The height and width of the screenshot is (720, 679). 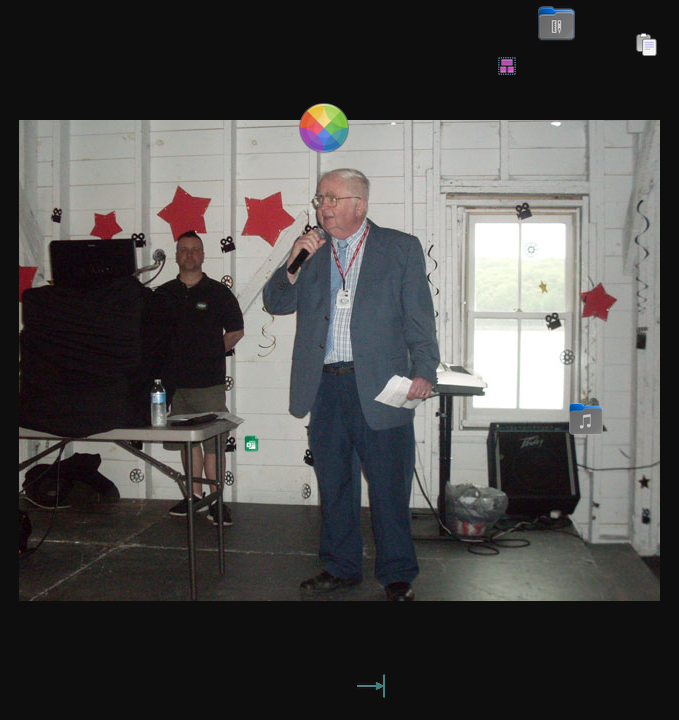 I want to click on open your music folder, so click(x=586, y=419).